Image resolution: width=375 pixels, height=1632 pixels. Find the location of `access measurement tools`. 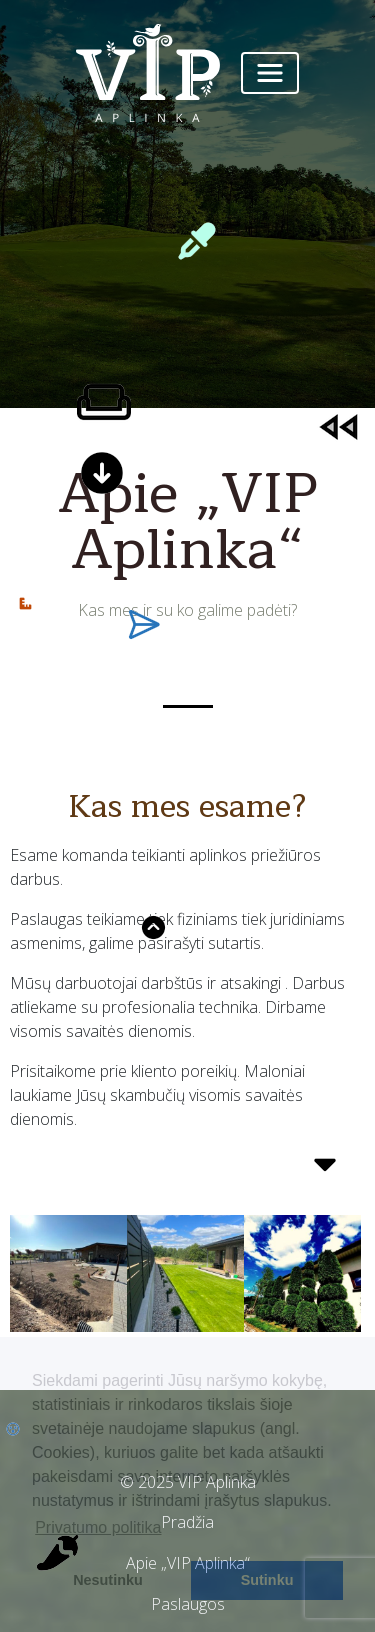

access measurement tools is located at coordinates (25, 603).